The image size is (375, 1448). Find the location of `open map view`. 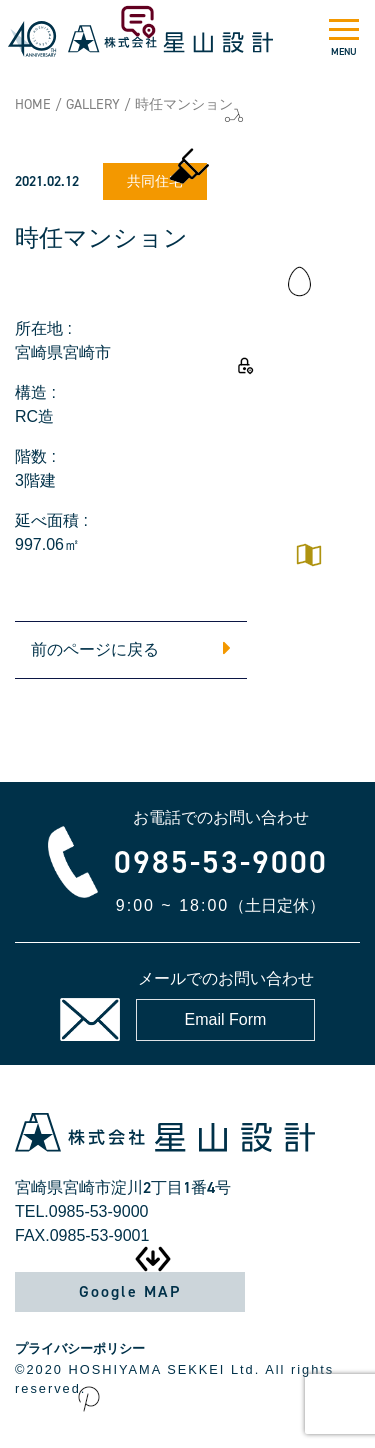

open map view is located at coordinates (309, 555).